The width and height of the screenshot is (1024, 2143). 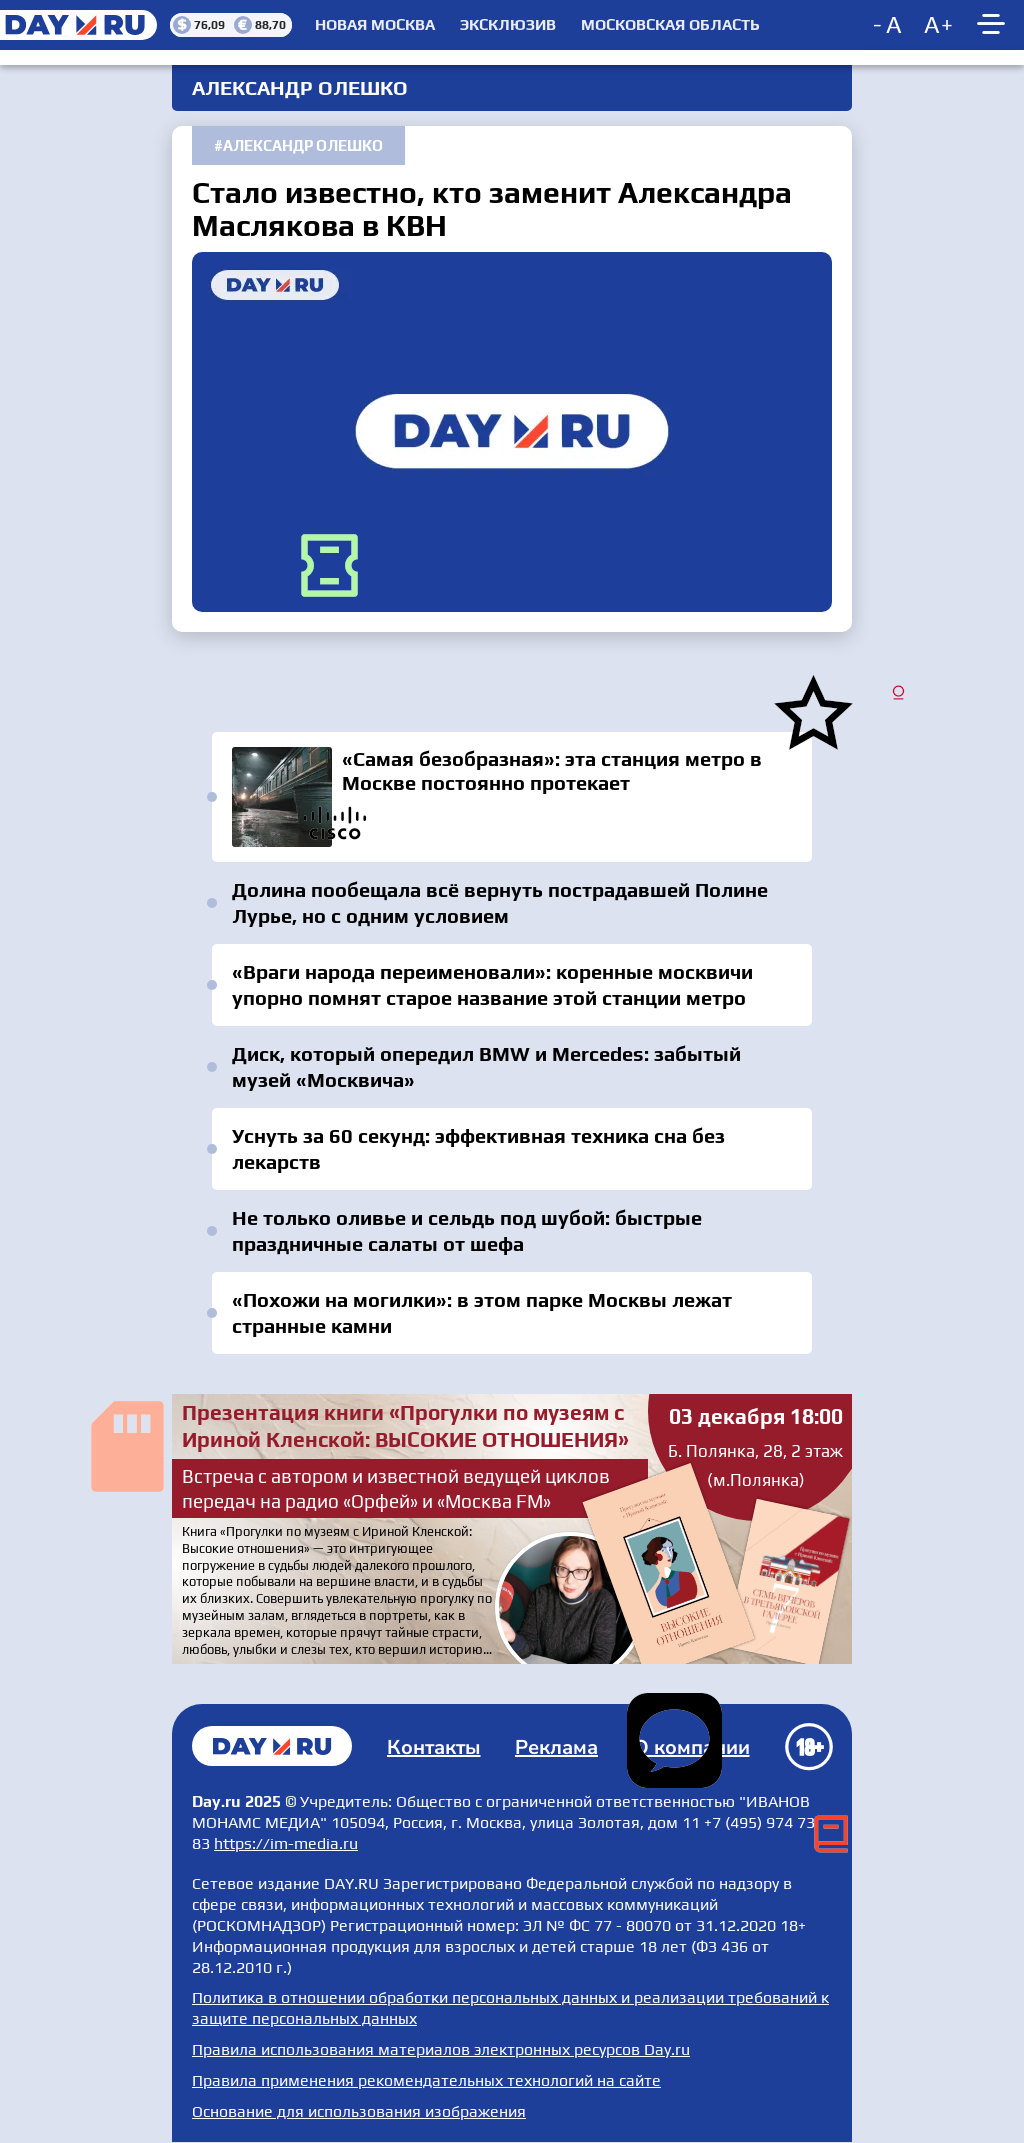 I want to click on view available coupons or discounts, so click(x=329, y=565).